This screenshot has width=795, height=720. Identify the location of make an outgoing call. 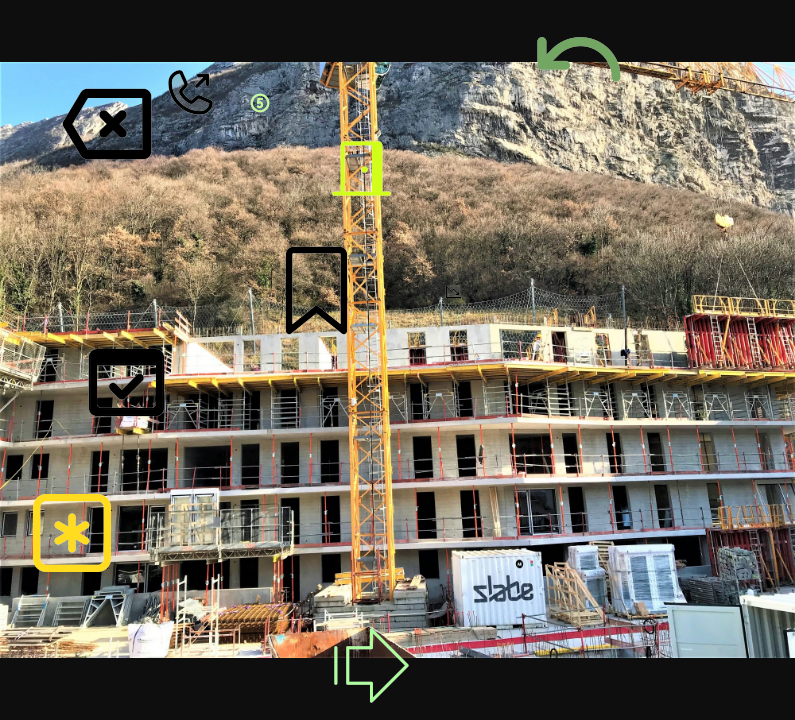
(191, 91).